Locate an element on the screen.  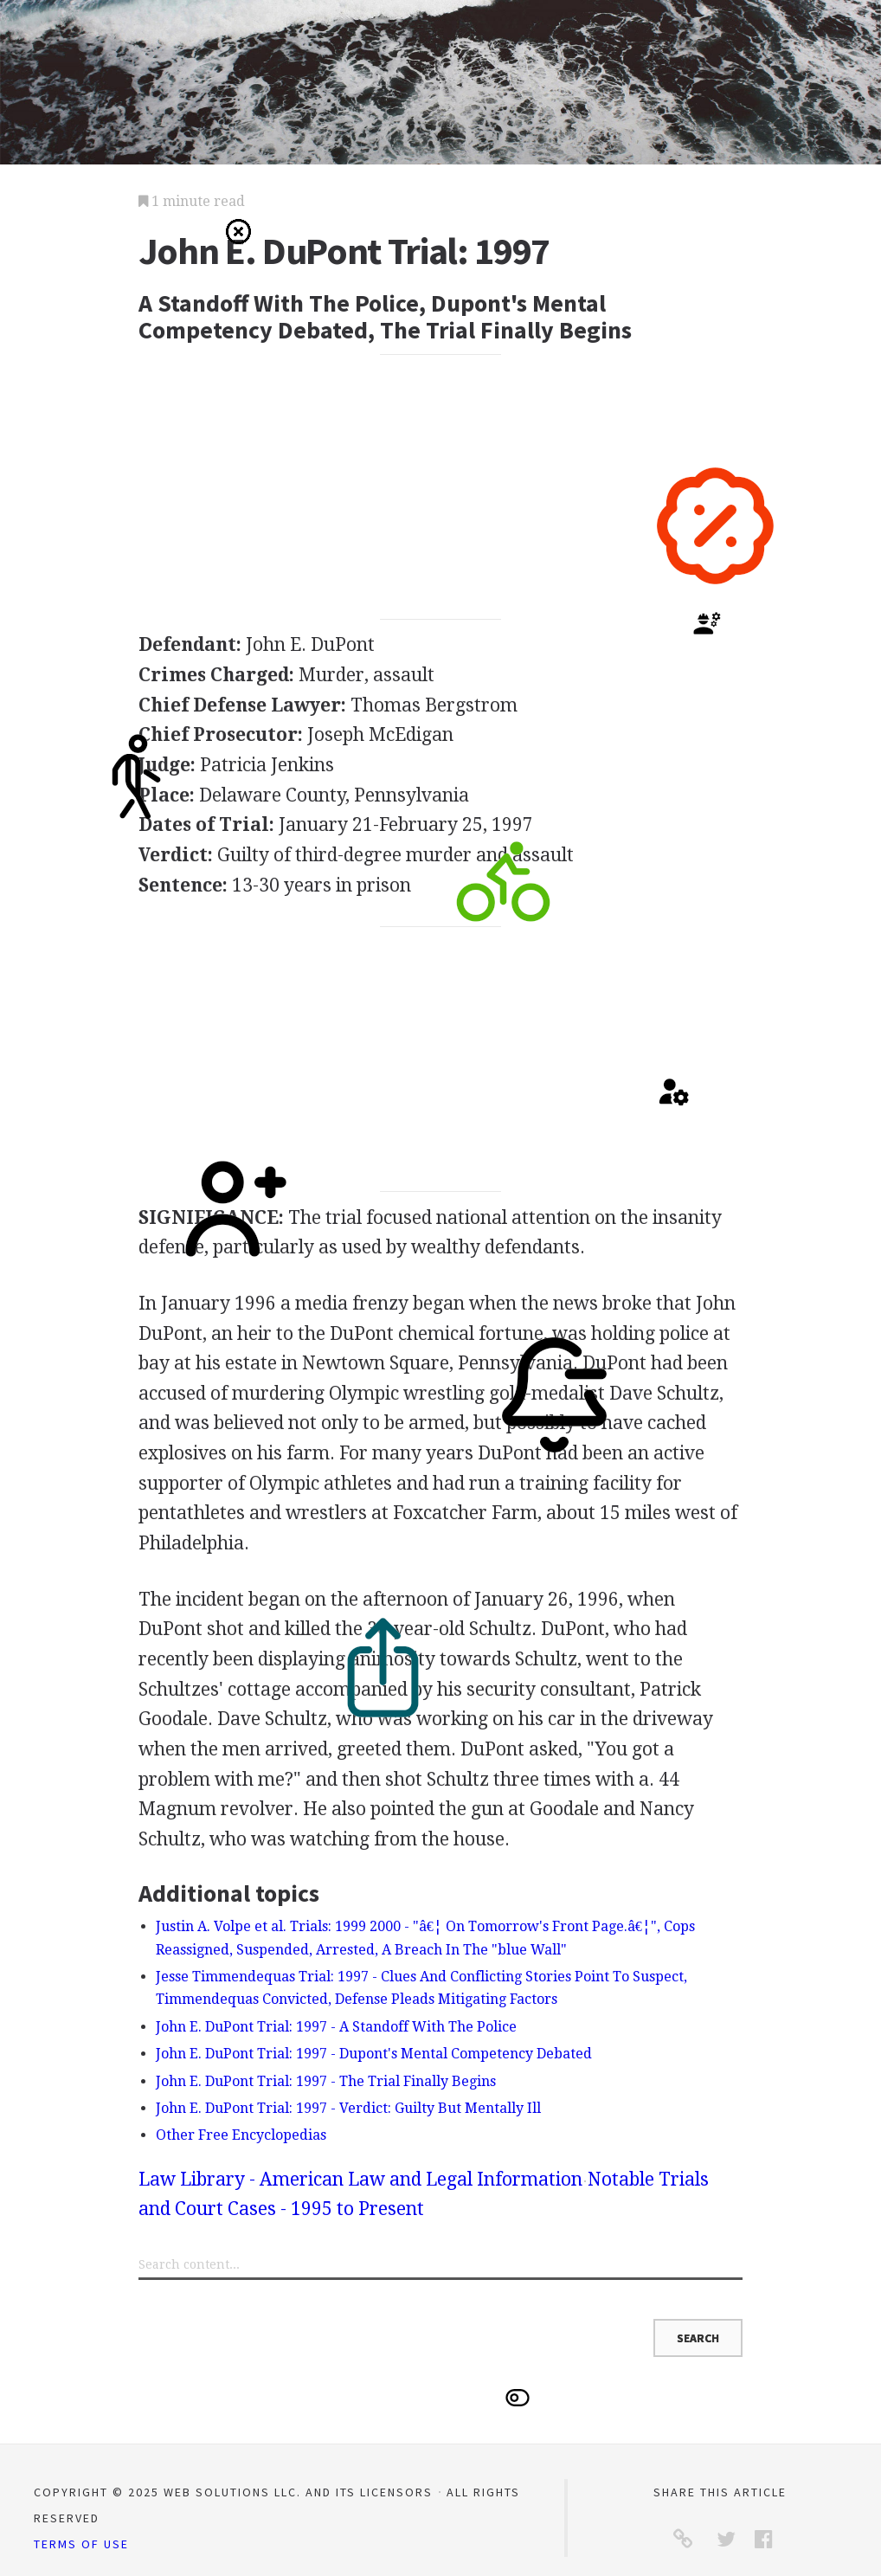
access user settings or preferences is located at coordinates (672, 1091).